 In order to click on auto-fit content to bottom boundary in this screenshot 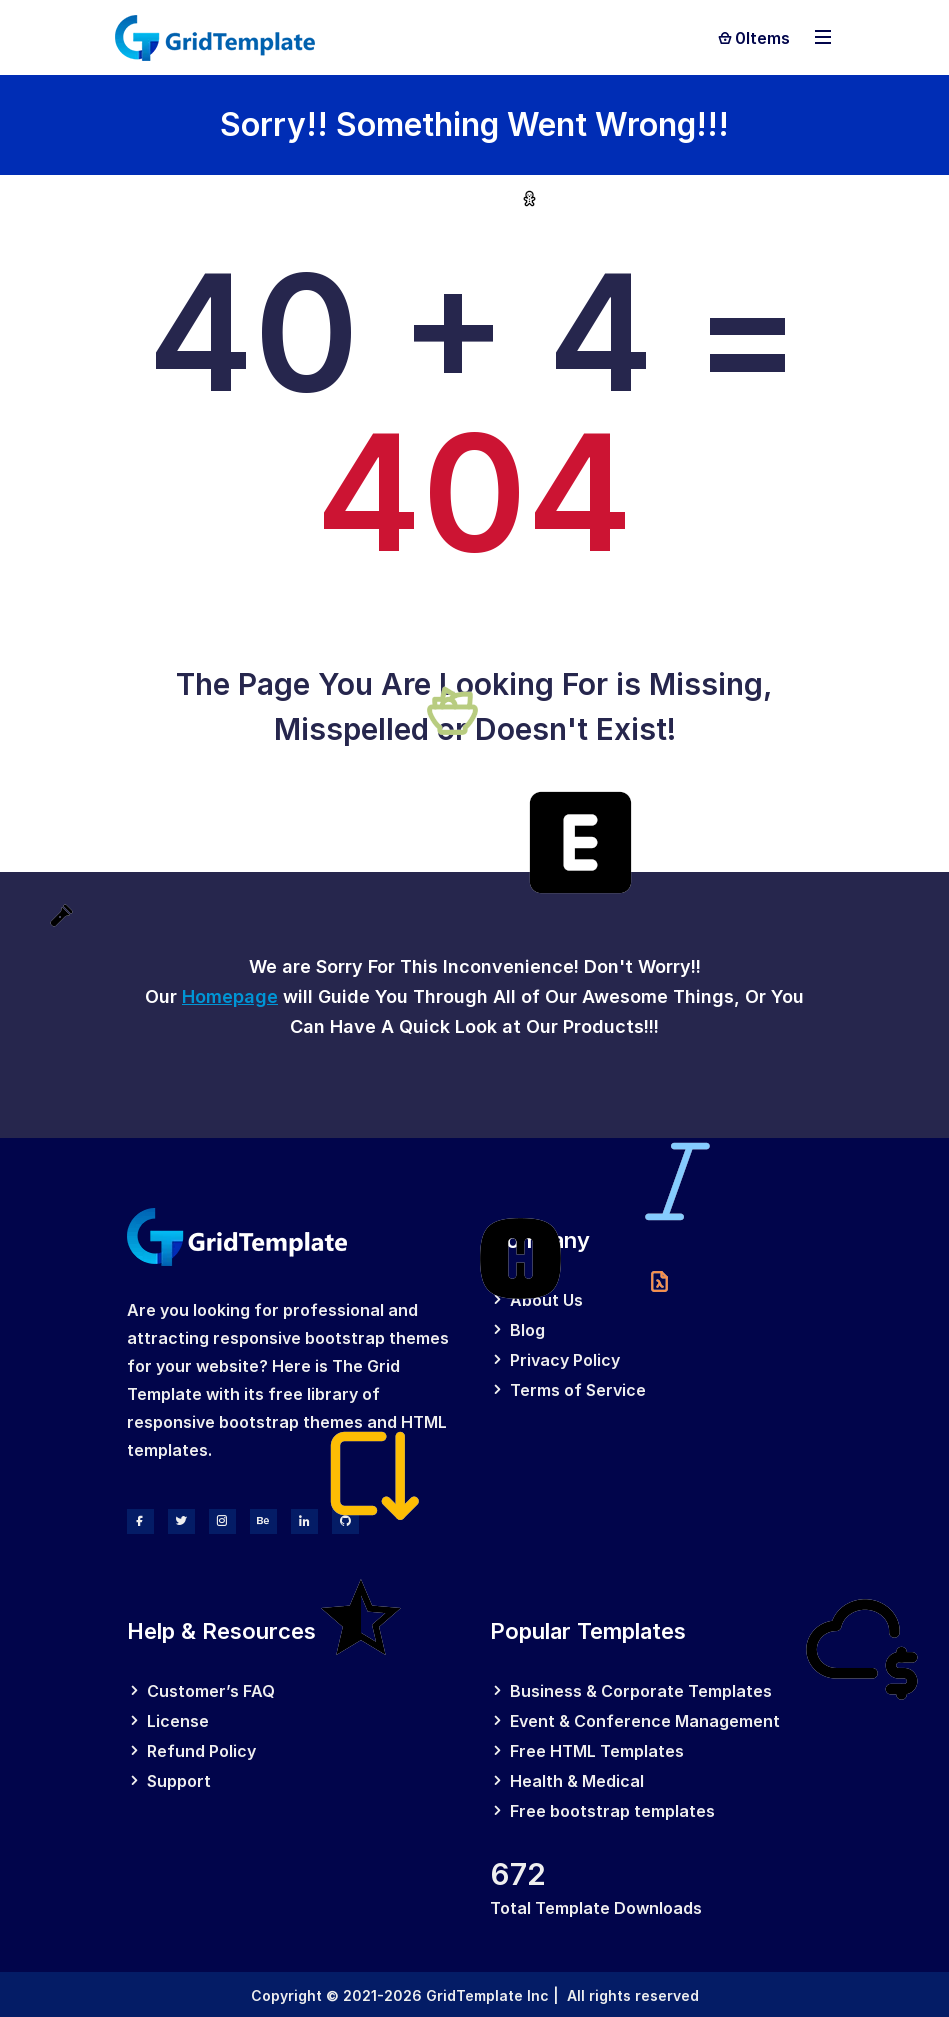, I will do `click(372, 1473)`.